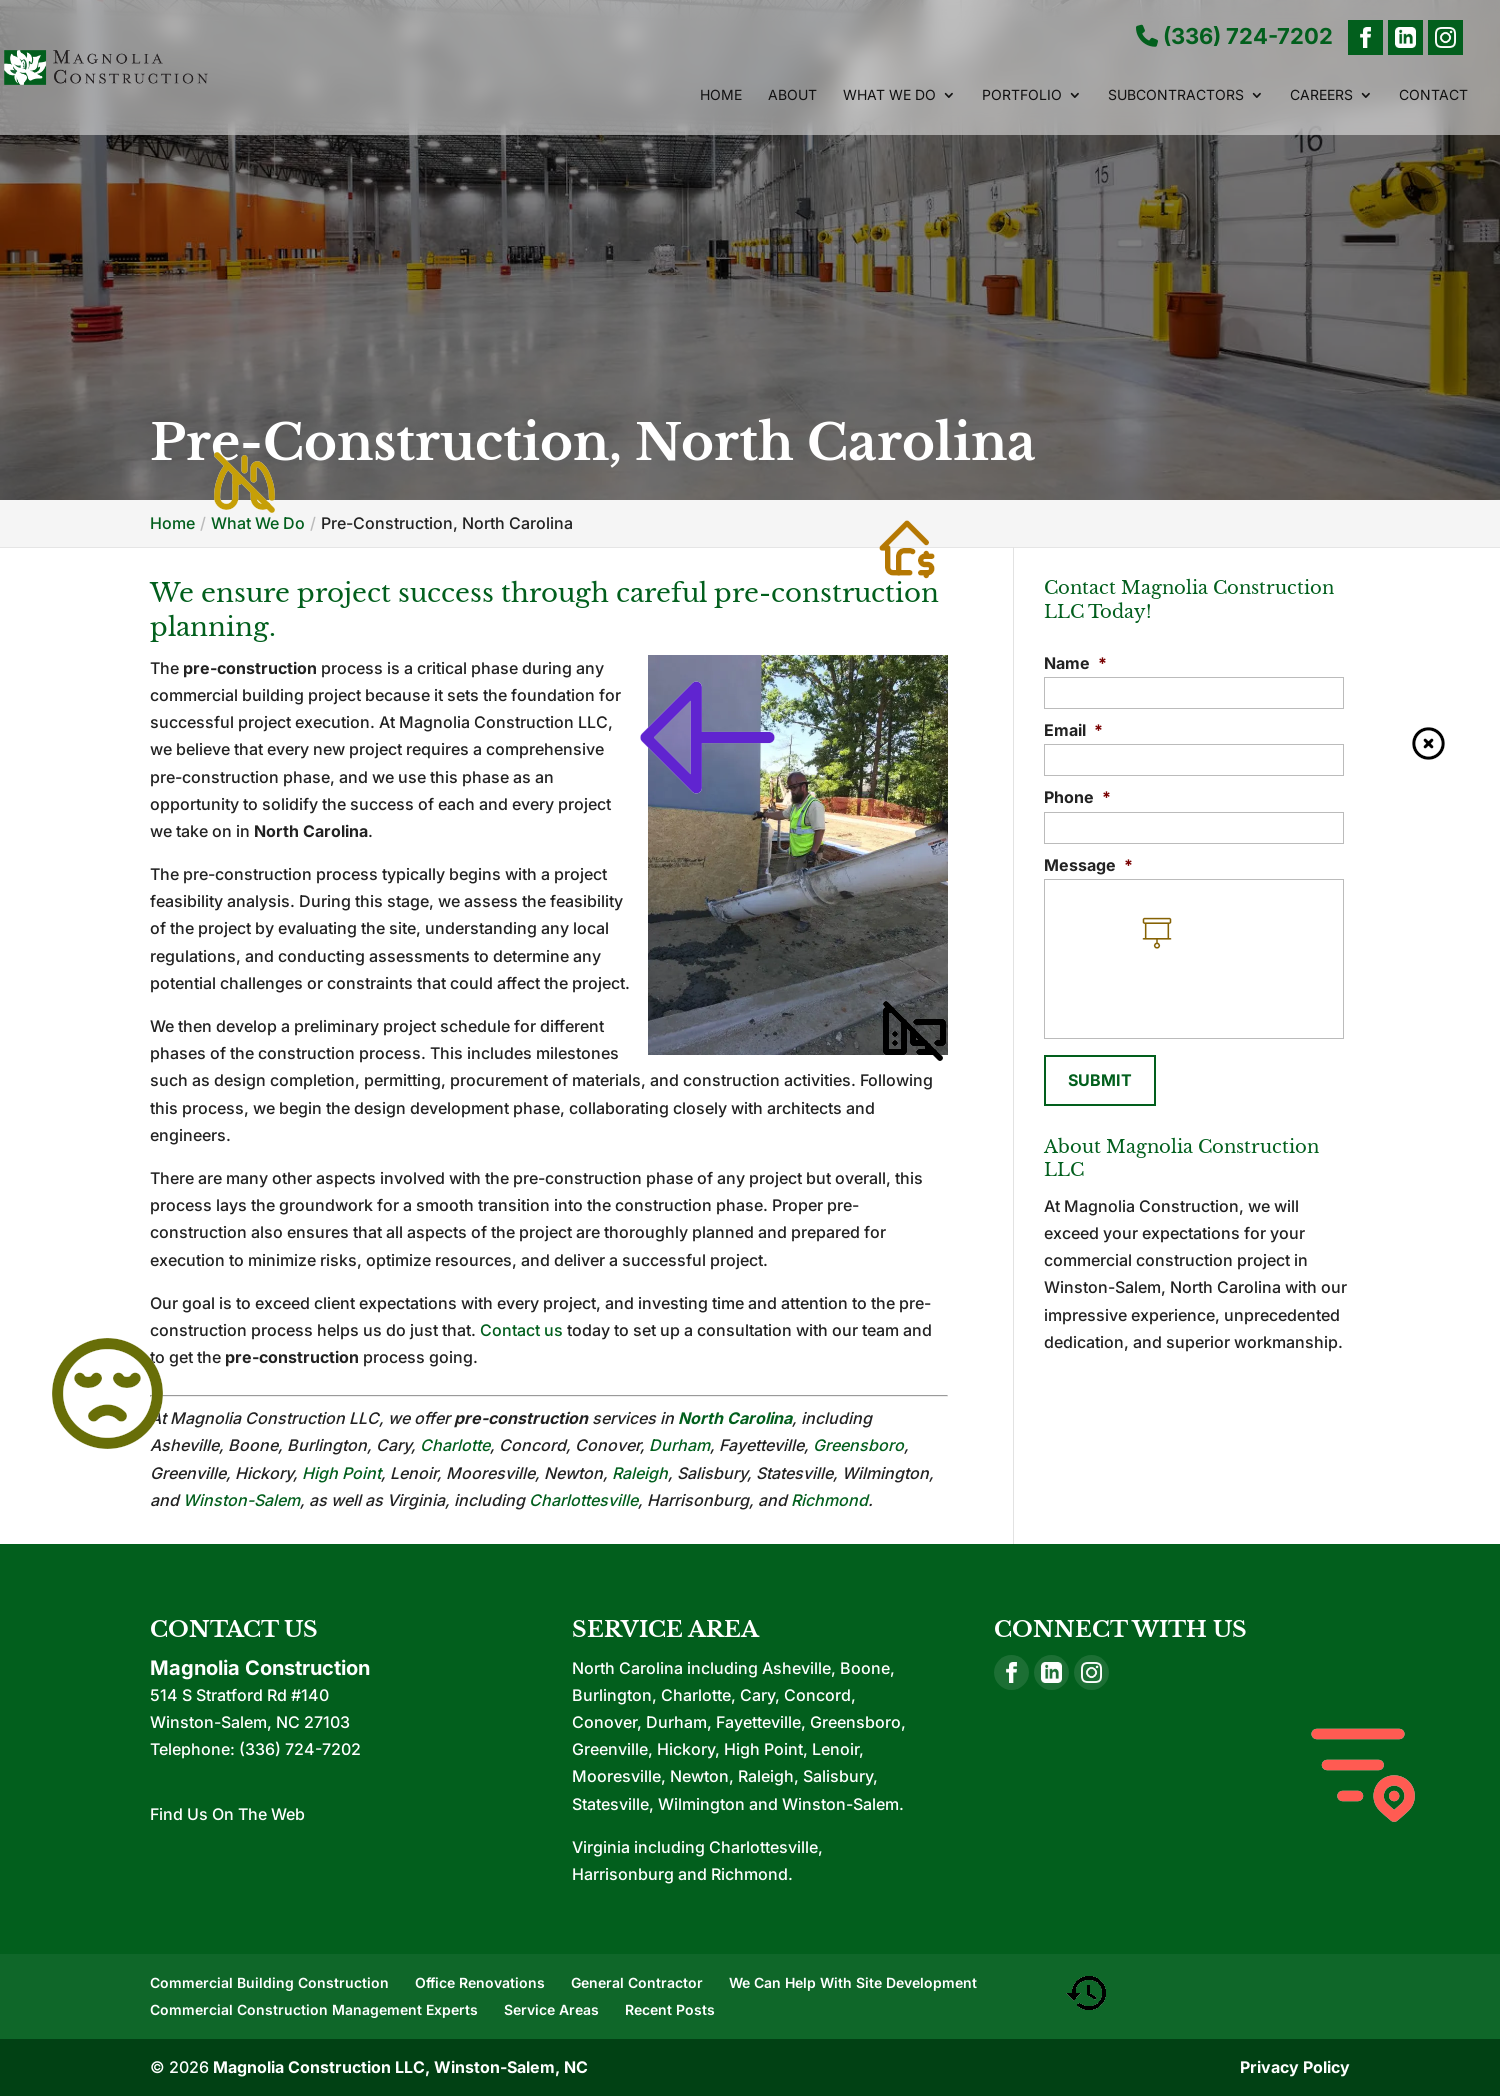 The height and width of the screenshot is (2096, 1500). I want to click on close or dismiss a dialog, so click(1428, 743).